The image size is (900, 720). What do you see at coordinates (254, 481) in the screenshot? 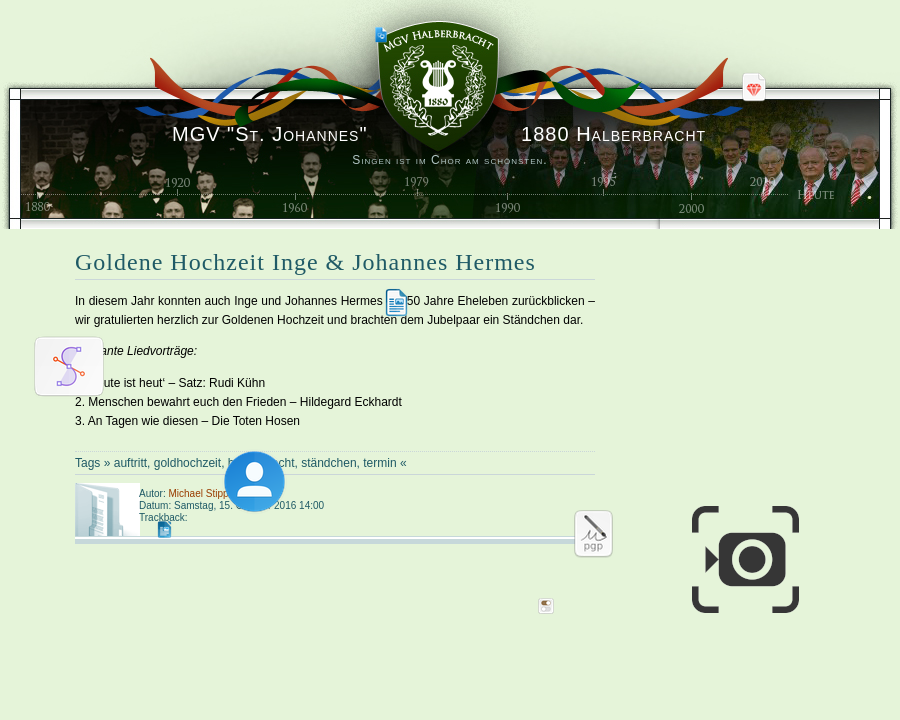
I see `view user profile information` at bounding box center [254, 481].